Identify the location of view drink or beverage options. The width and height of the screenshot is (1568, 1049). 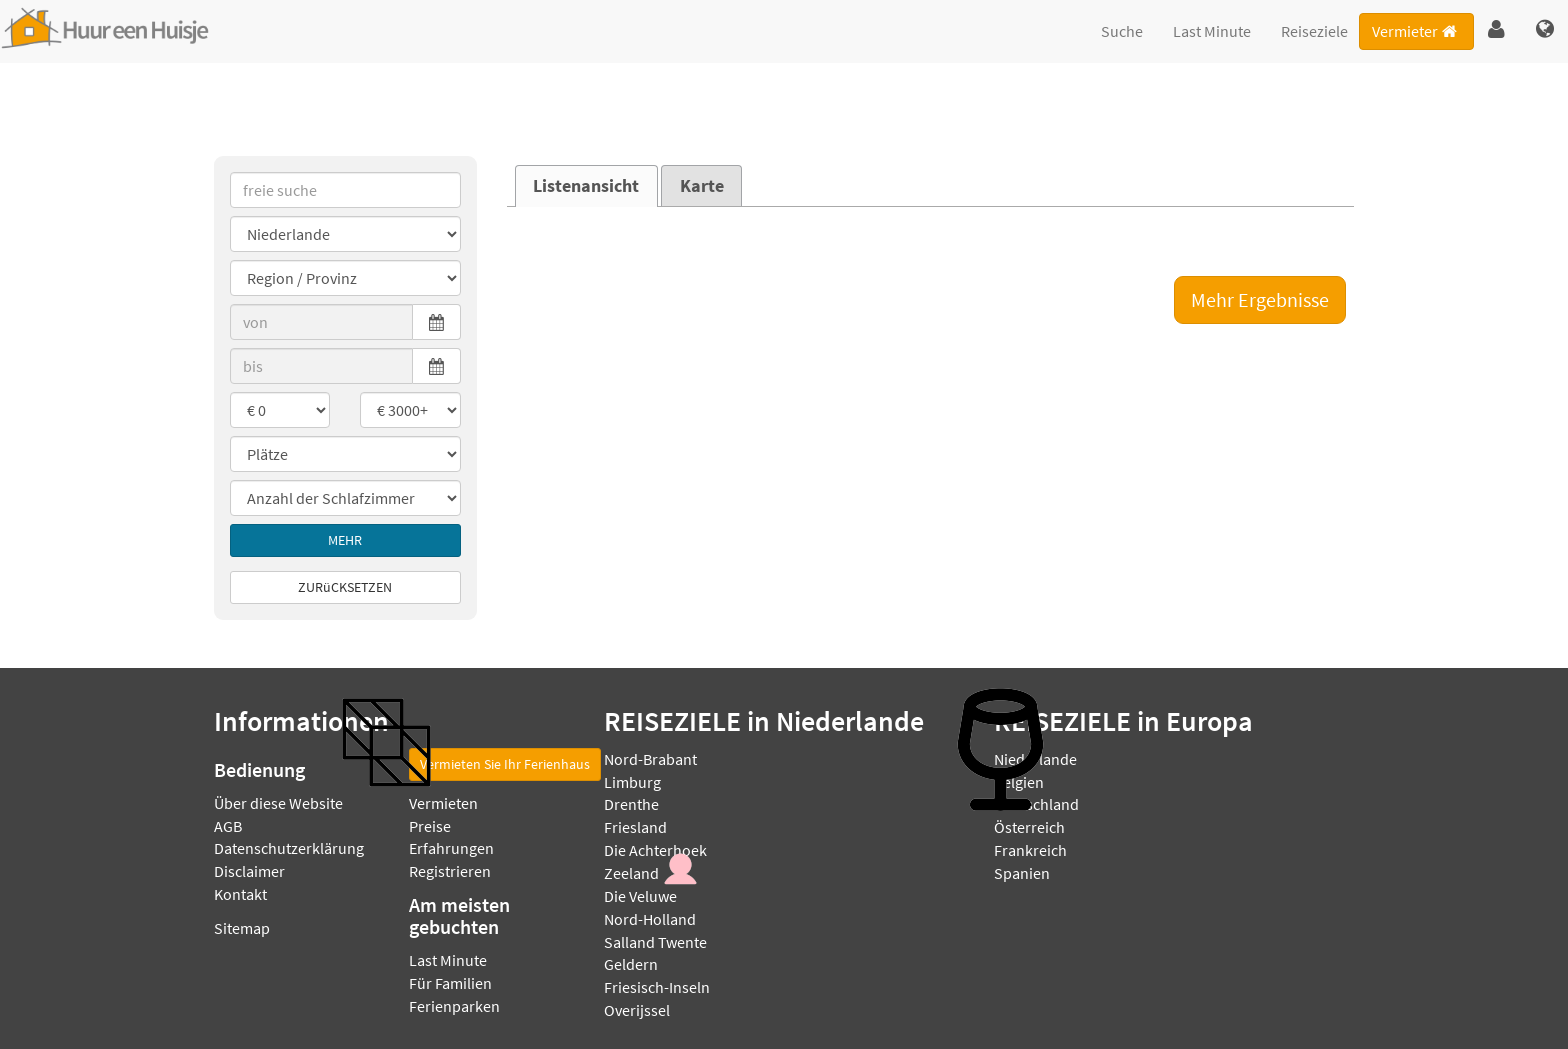
(1000, 749).